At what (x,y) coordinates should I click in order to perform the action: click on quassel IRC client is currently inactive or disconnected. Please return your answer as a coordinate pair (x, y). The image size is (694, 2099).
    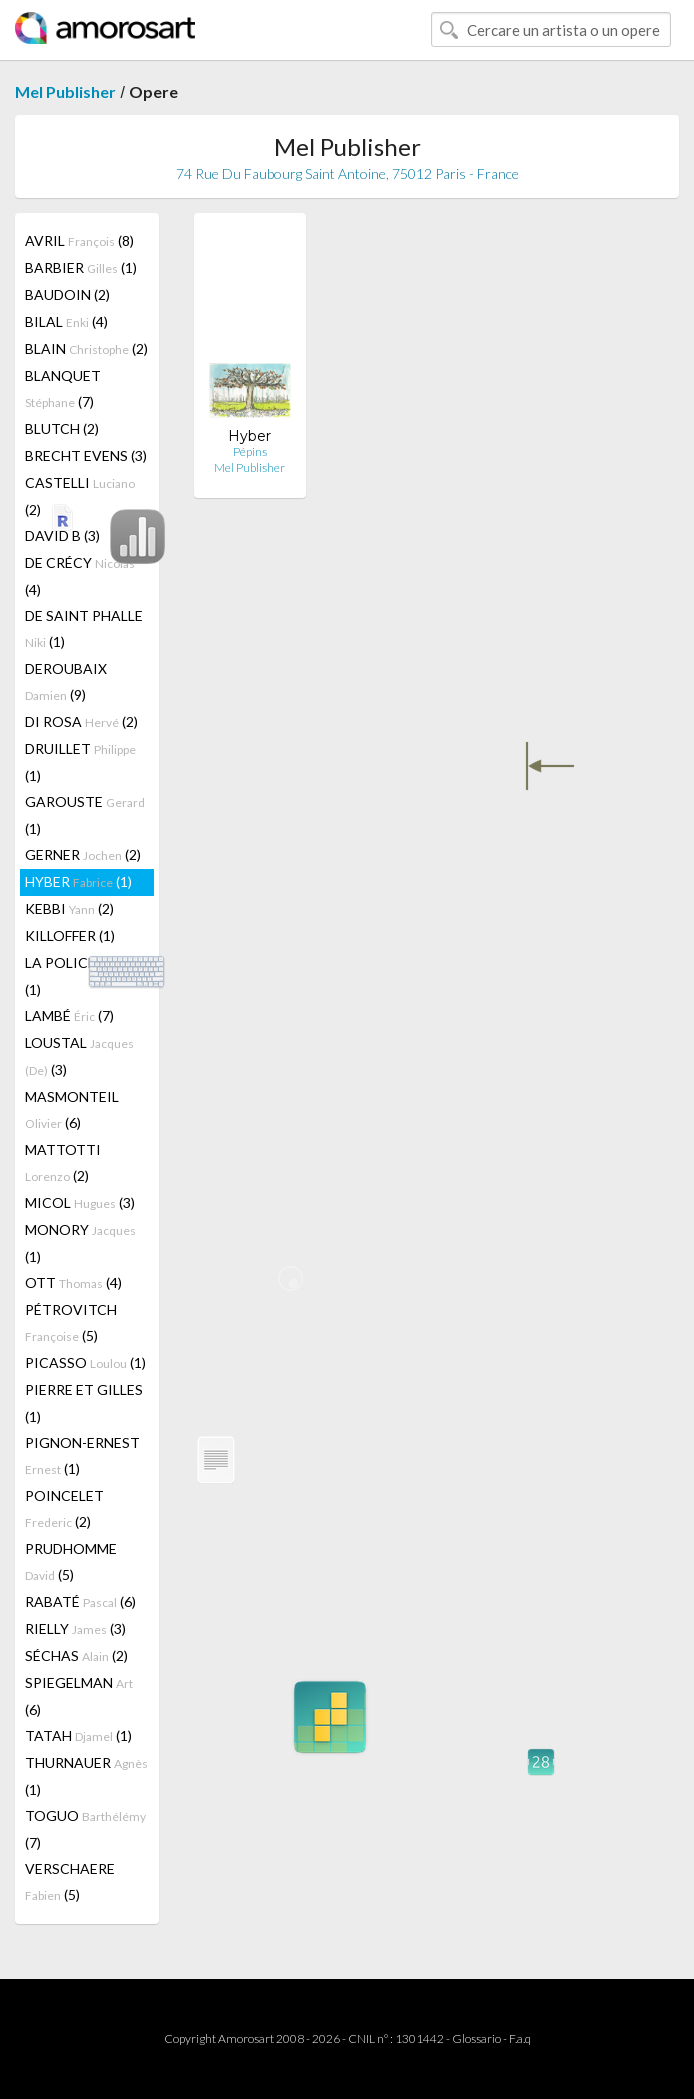
    Looking at the image, I should click on (290, 1278).